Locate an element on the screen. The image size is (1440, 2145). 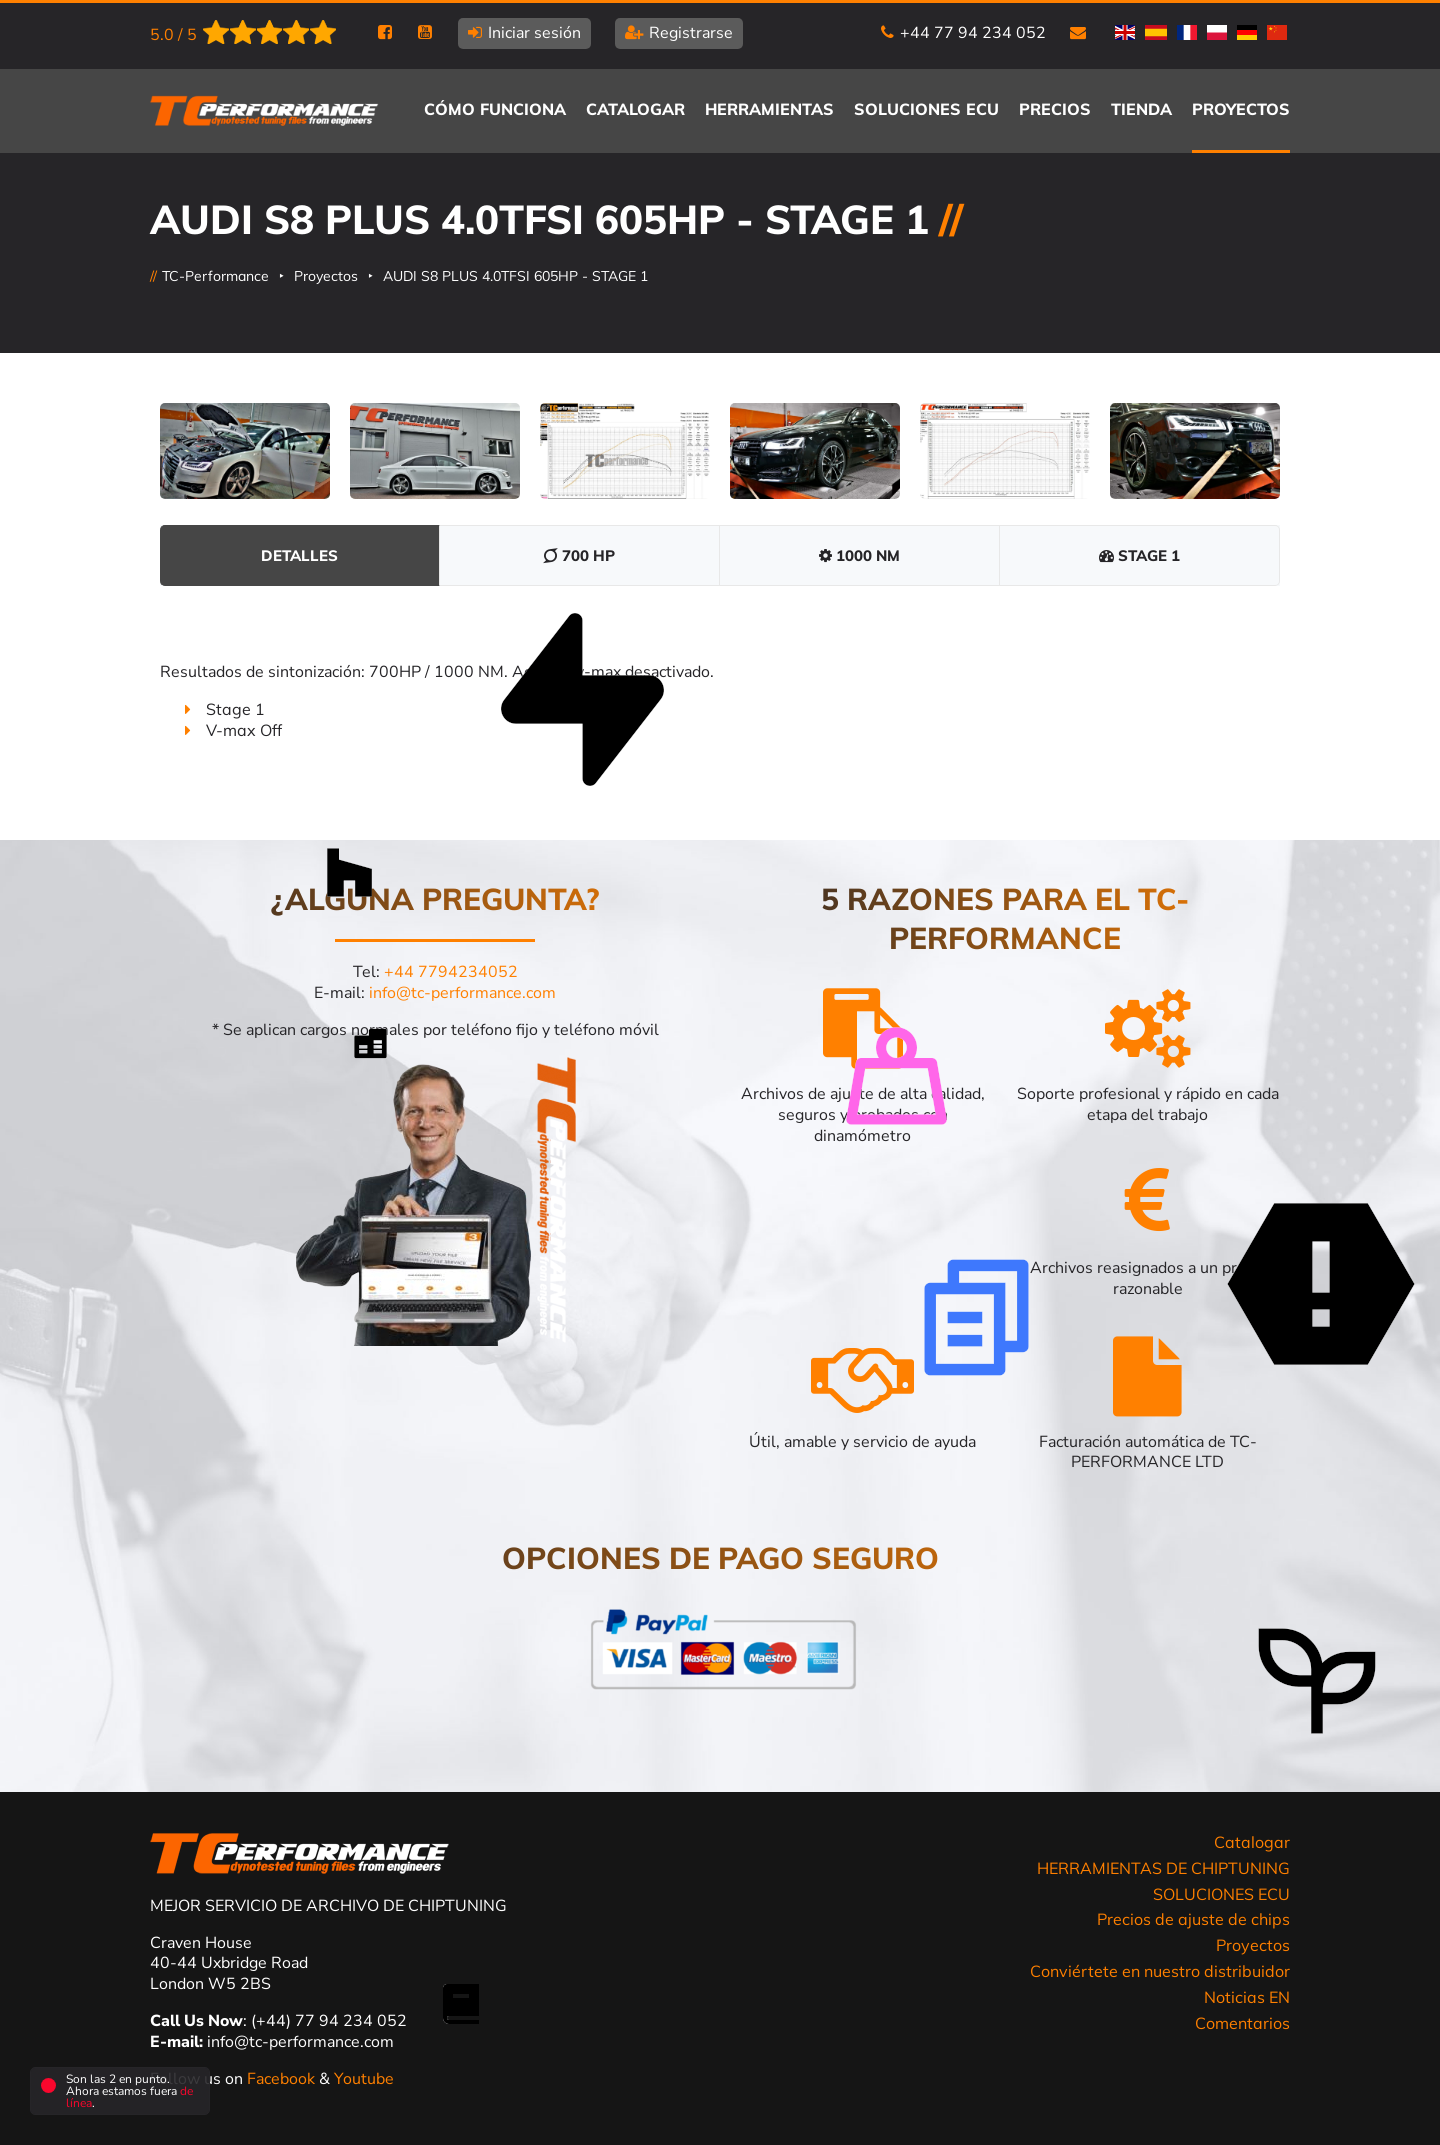
mark message as spam is located at coordinates (1321, 1284).